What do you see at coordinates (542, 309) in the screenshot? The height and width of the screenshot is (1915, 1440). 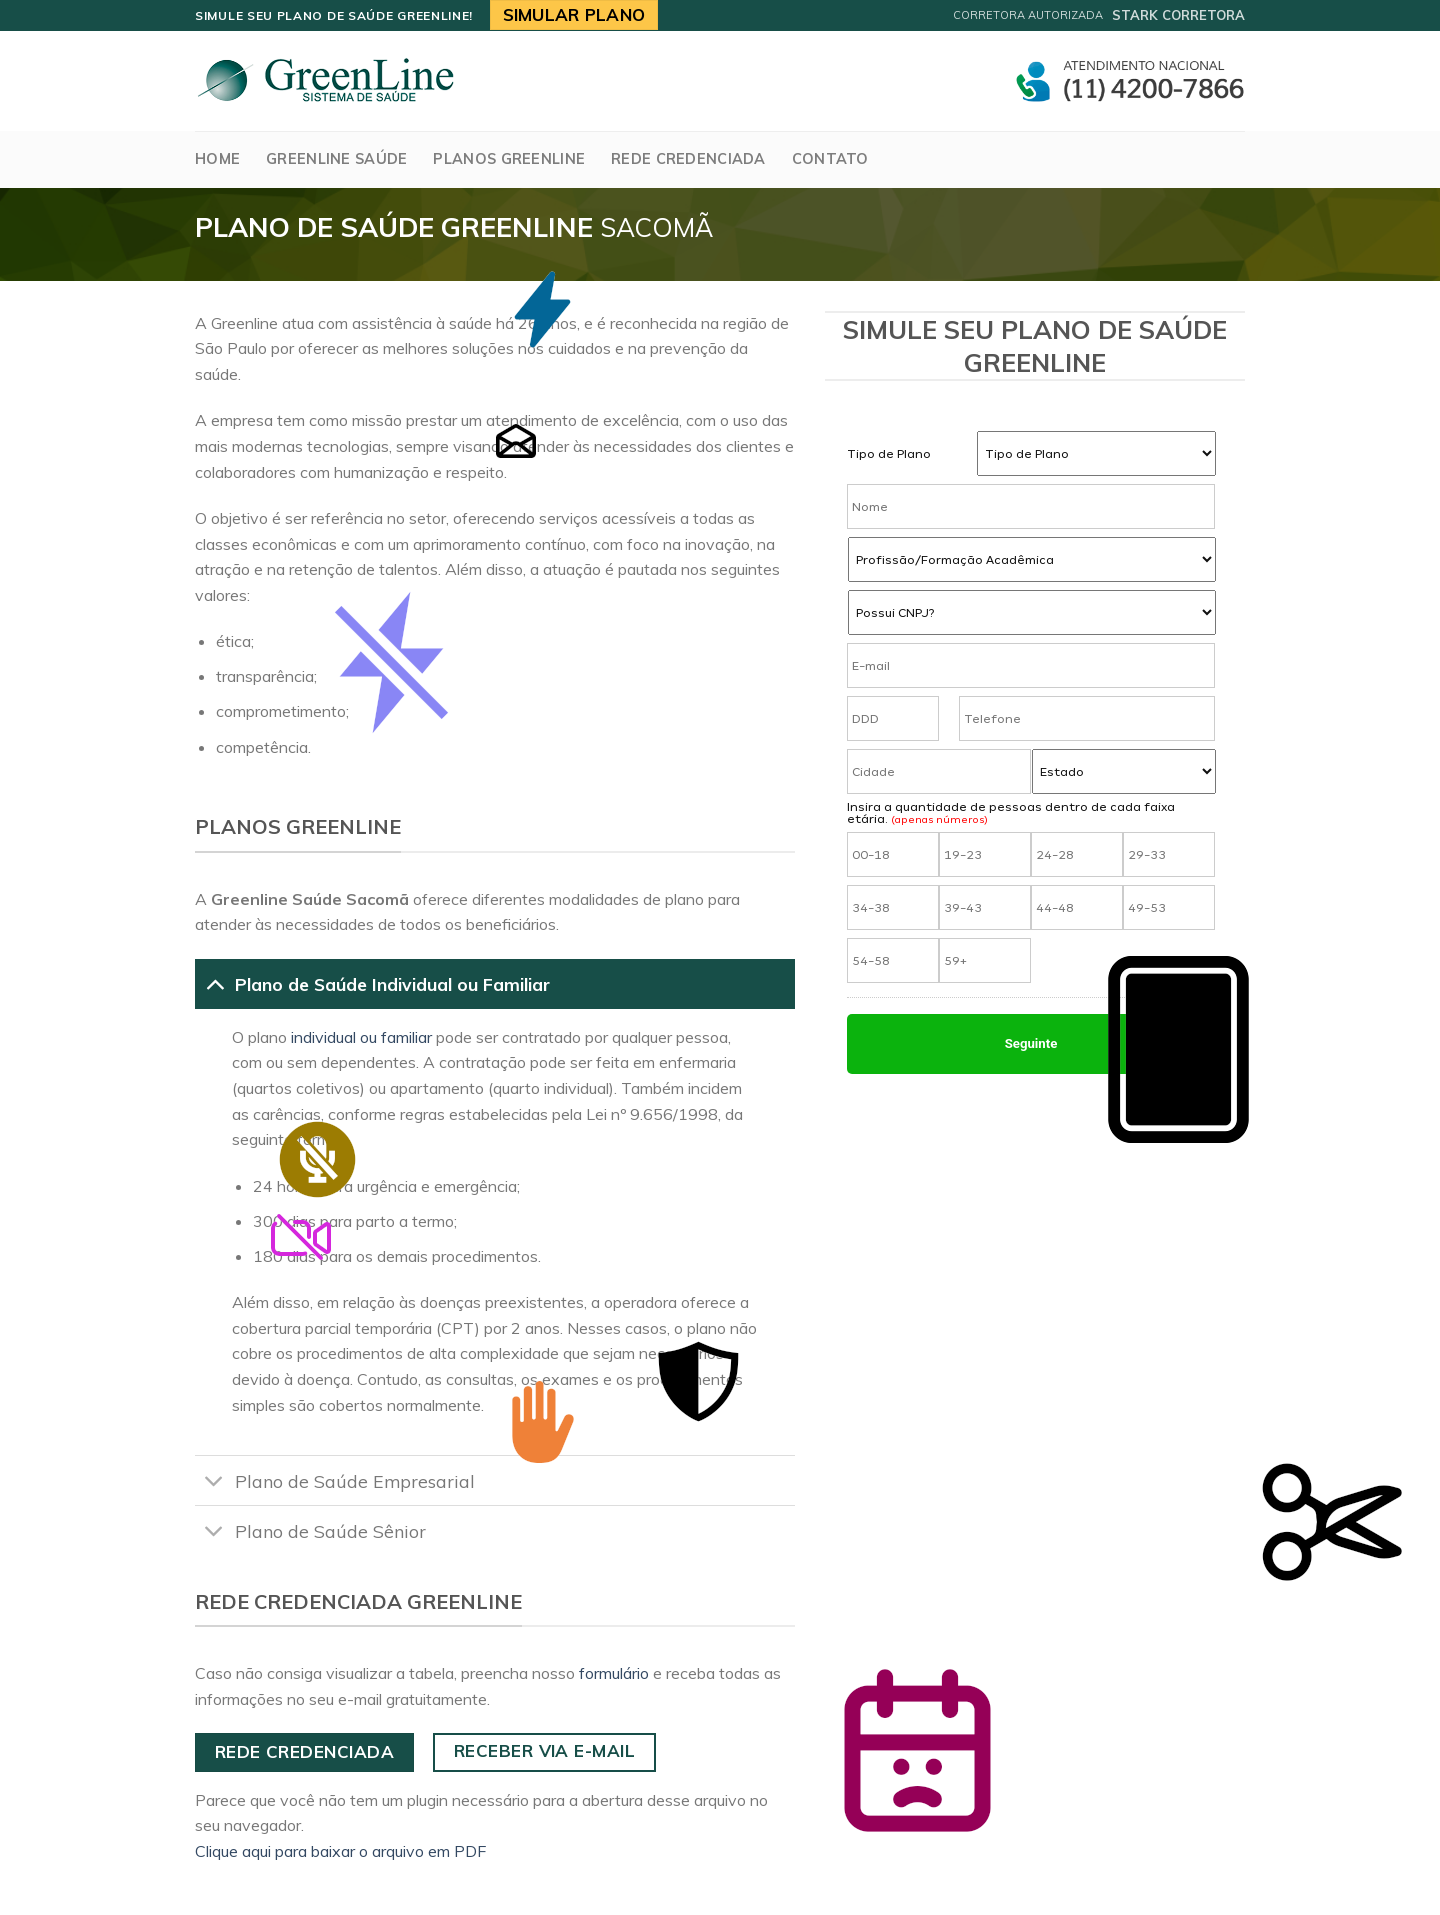 I see `toggle flash on for camera` at bounding box center [542, 309].